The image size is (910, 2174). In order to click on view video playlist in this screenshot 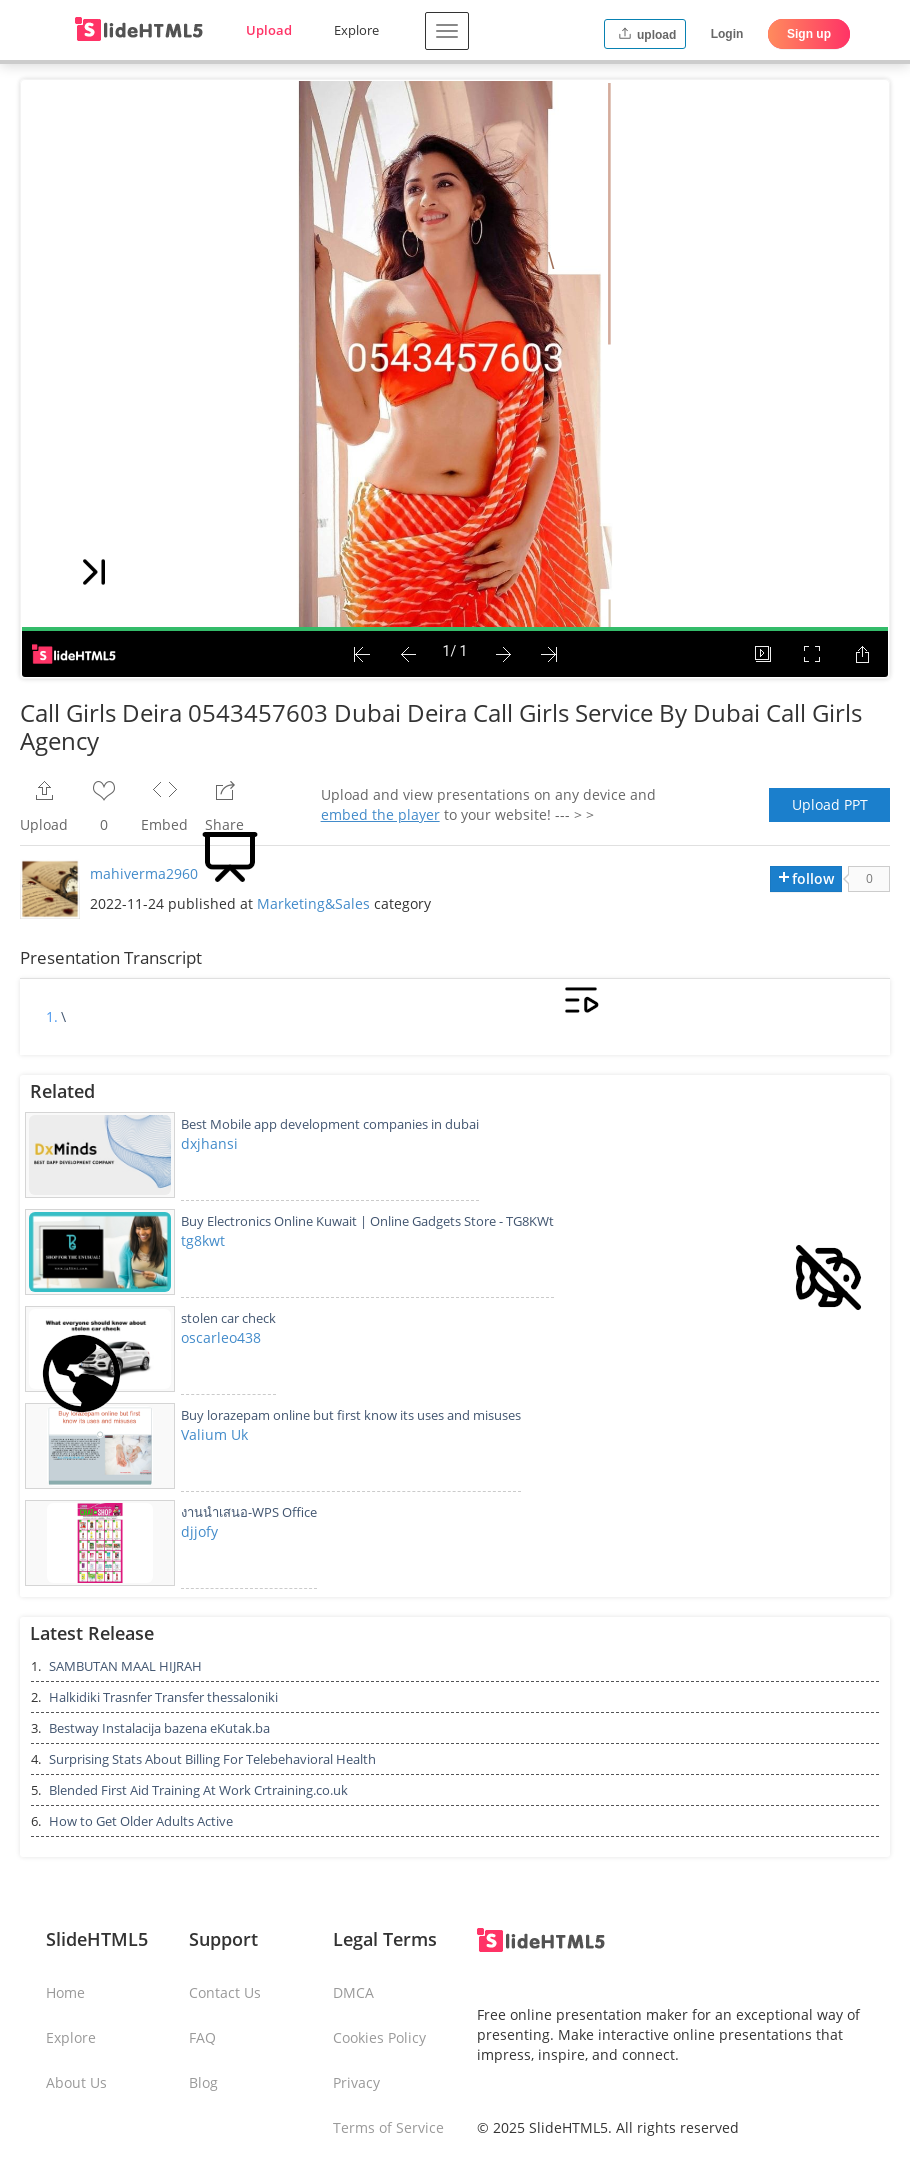, I will do `click(581, 1000)`.